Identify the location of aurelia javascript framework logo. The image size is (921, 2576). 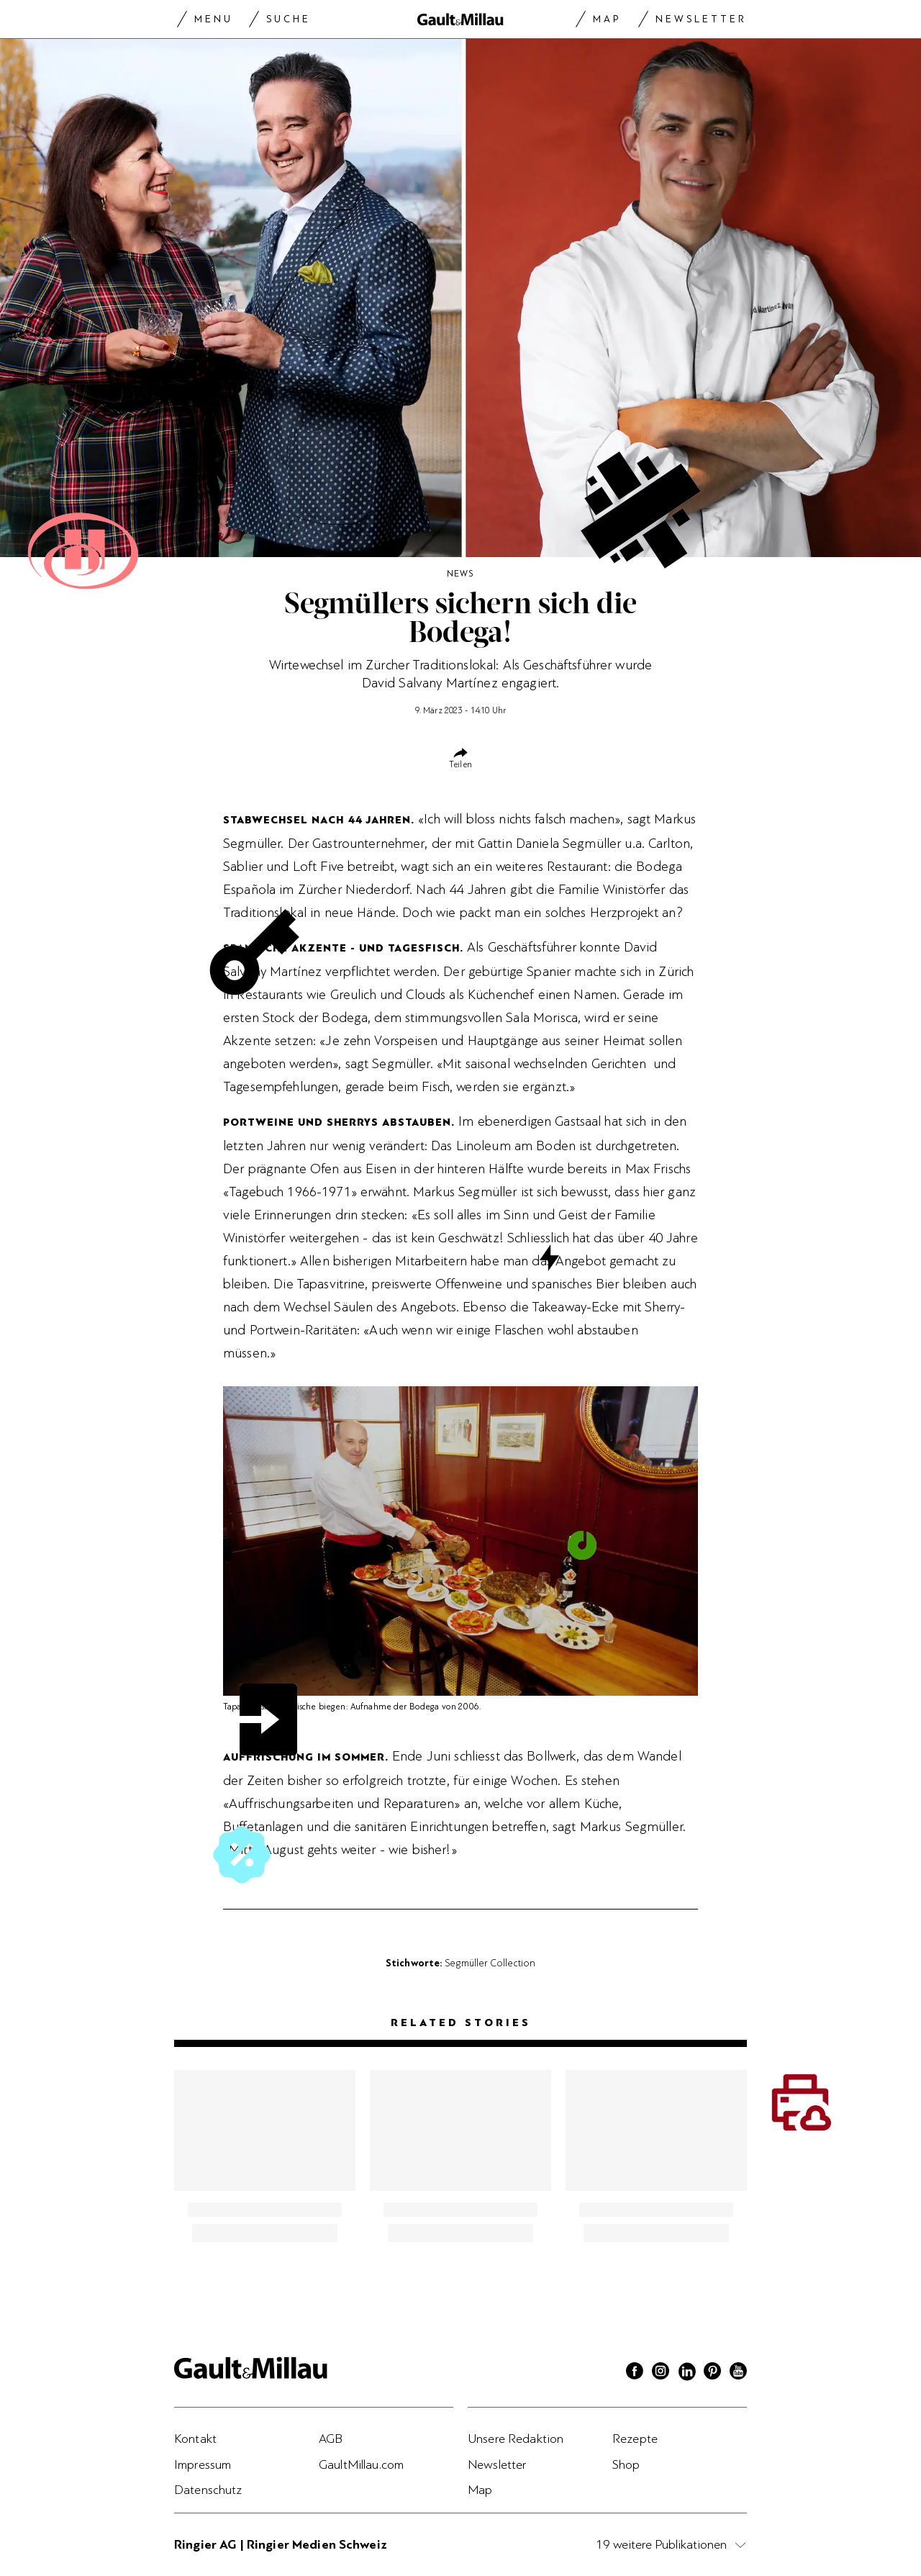
(640, 510).